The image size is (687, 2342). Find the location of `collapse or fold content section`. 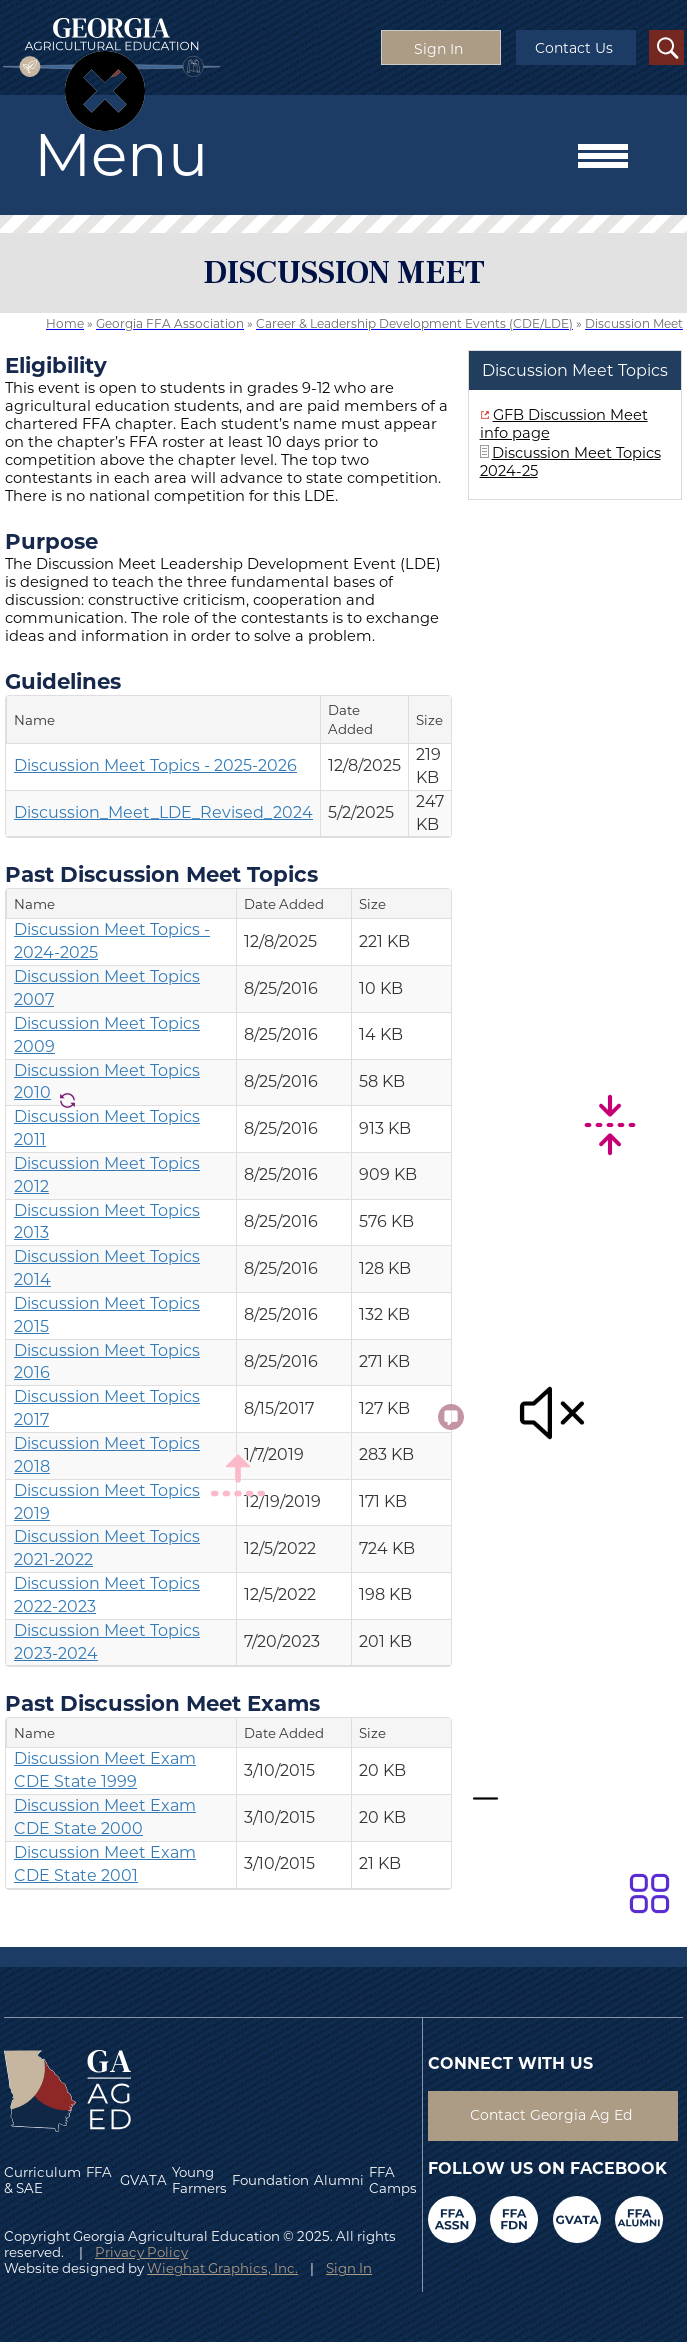

collapse or fold content section is located at coordinates (610, 1125).